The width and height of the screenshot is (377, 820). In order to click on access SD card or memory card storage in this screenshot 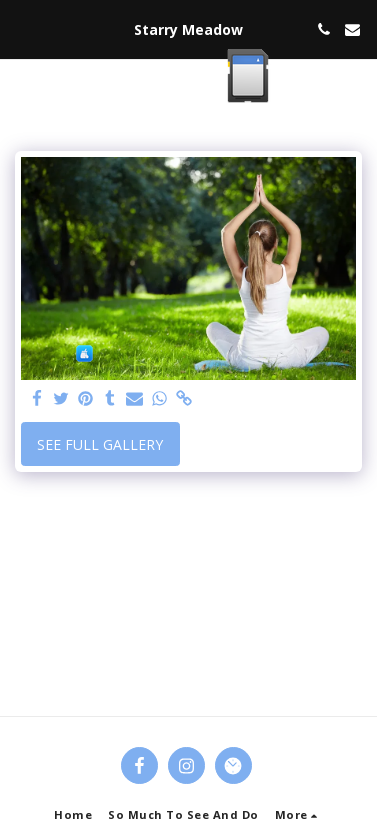, I will do `click(248, 76)`.